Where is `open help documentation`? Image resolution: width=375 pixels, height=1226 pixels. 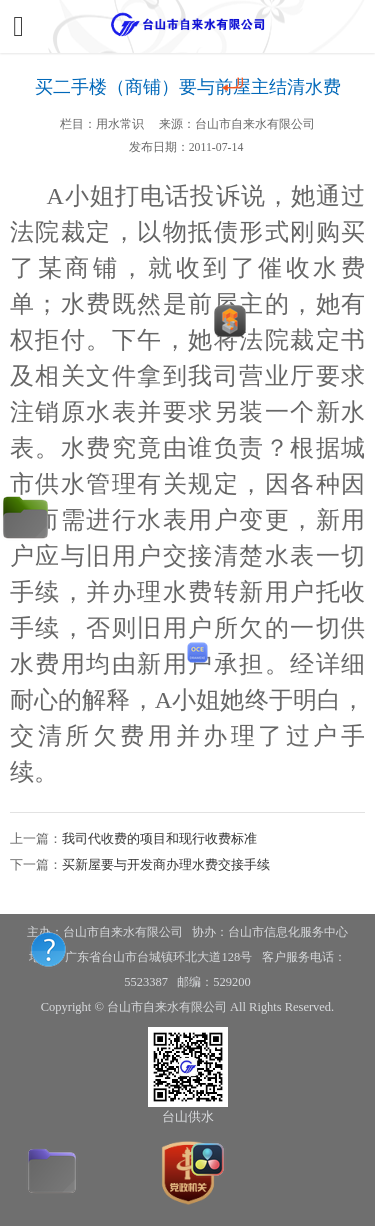 open help documentation is located at coordinates (48, 949).